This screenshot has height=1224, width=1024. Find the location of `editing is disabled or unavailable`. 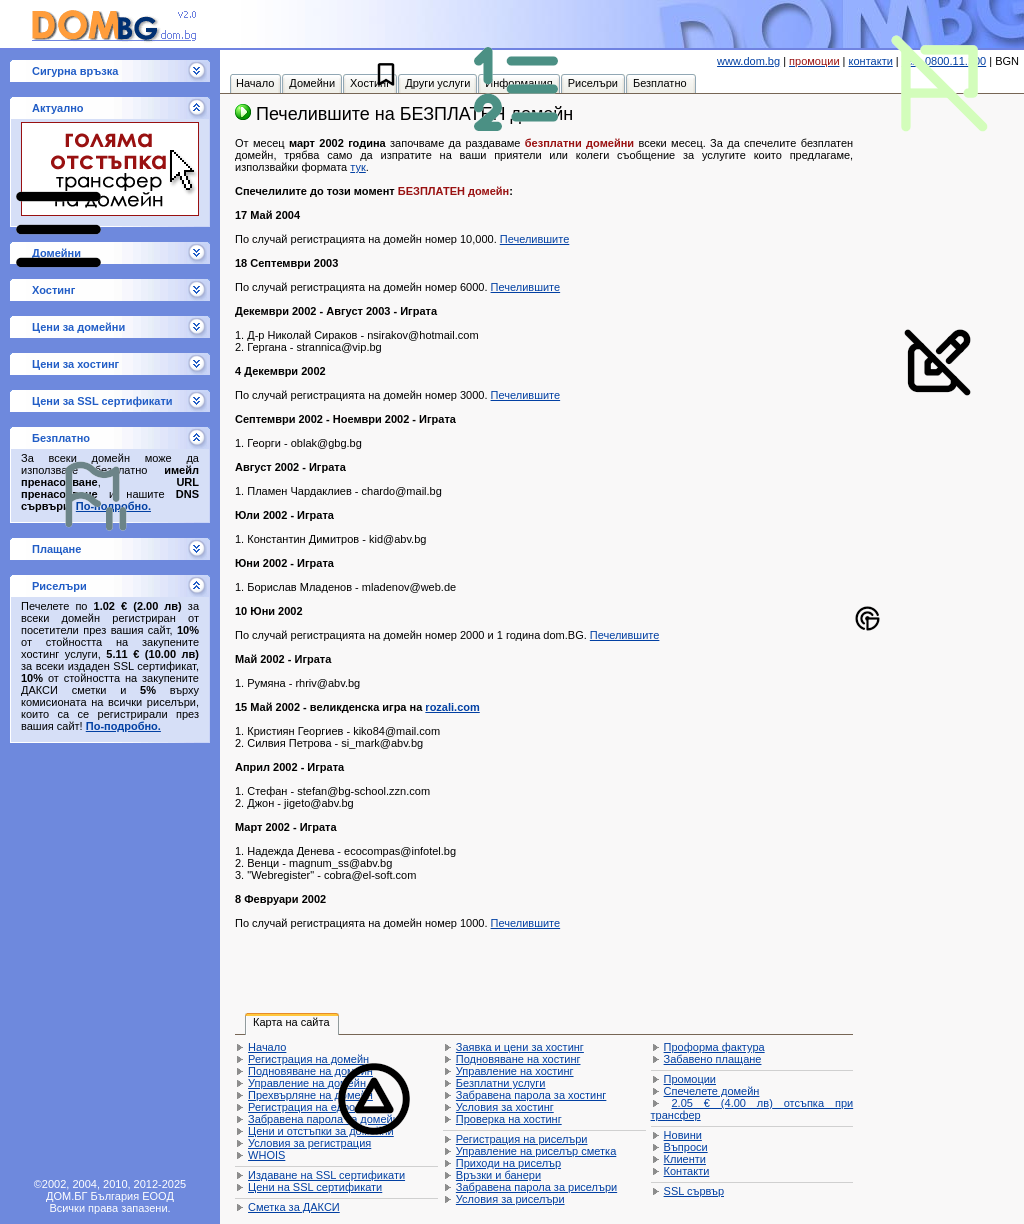

editing is disabled or unavailable is located at coordinates (937, 362).